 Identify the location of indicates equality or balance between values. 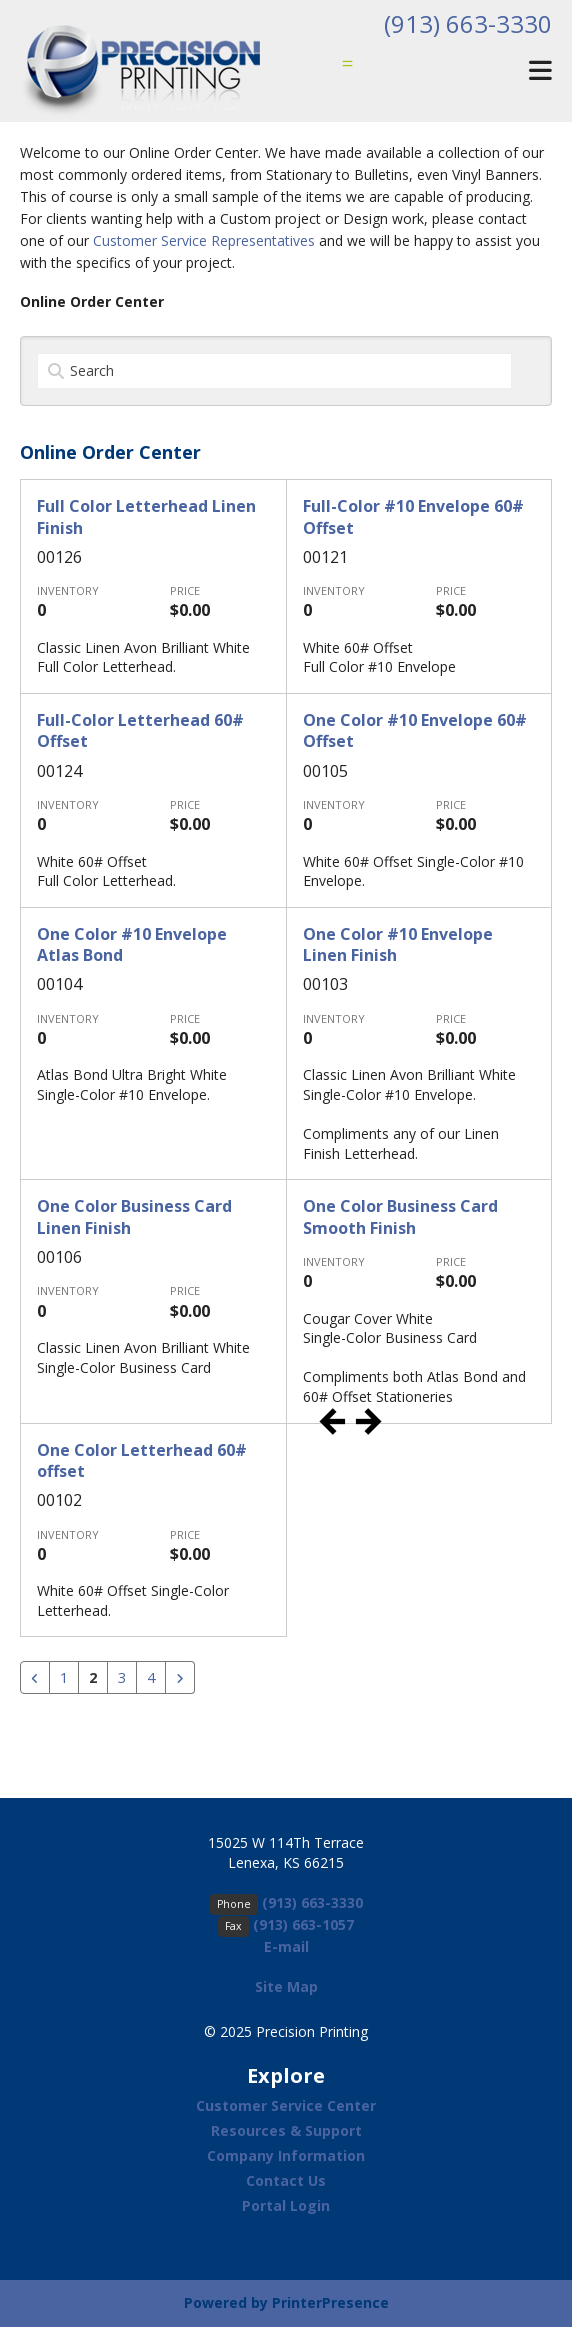
(347, 63).